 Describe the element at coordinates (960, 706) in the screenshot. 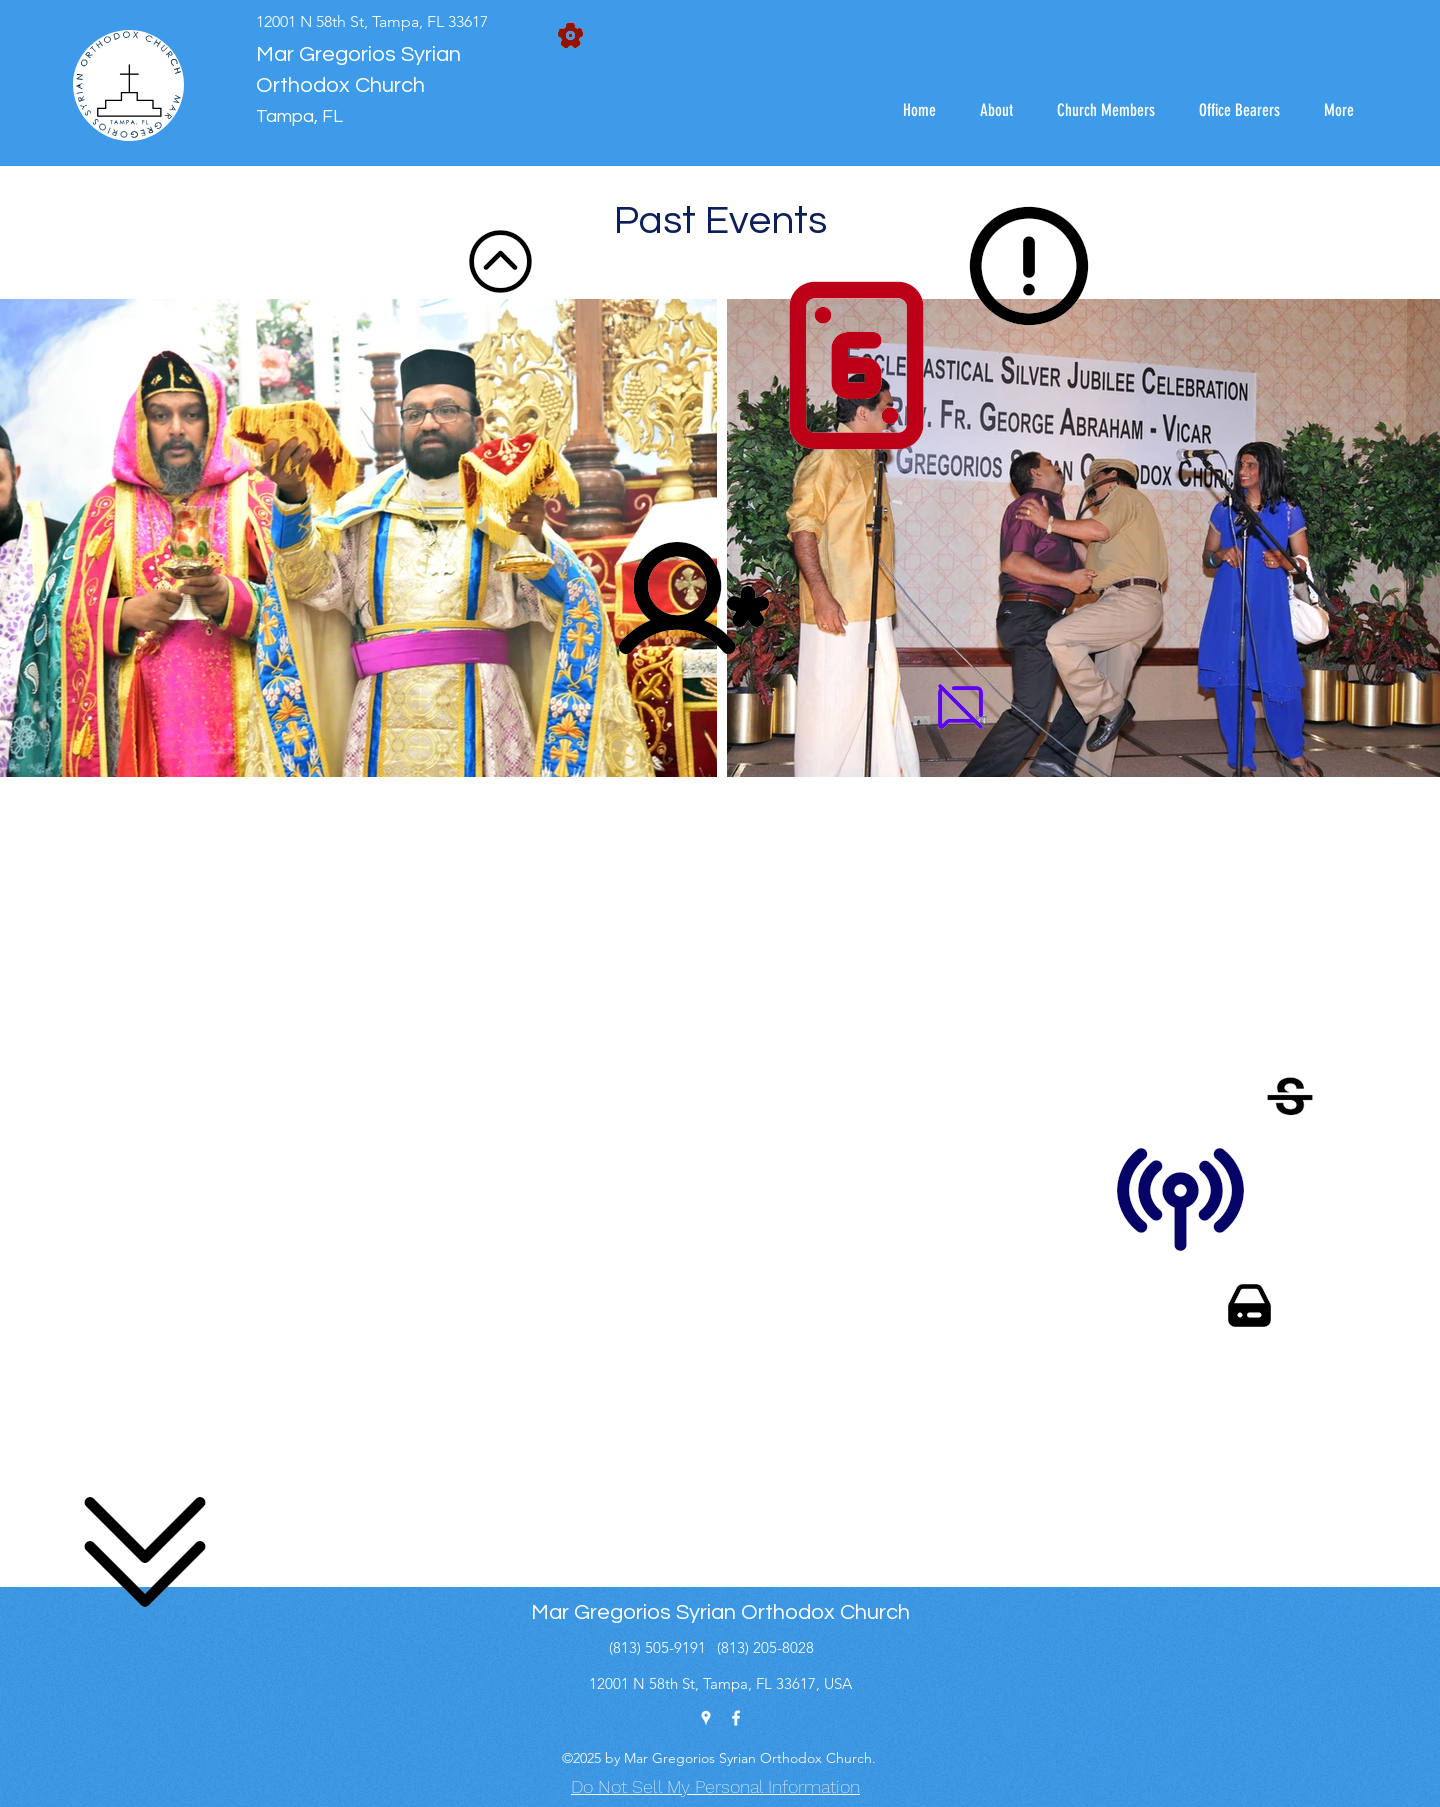

I see `mute or disable chat notifications` at that location.